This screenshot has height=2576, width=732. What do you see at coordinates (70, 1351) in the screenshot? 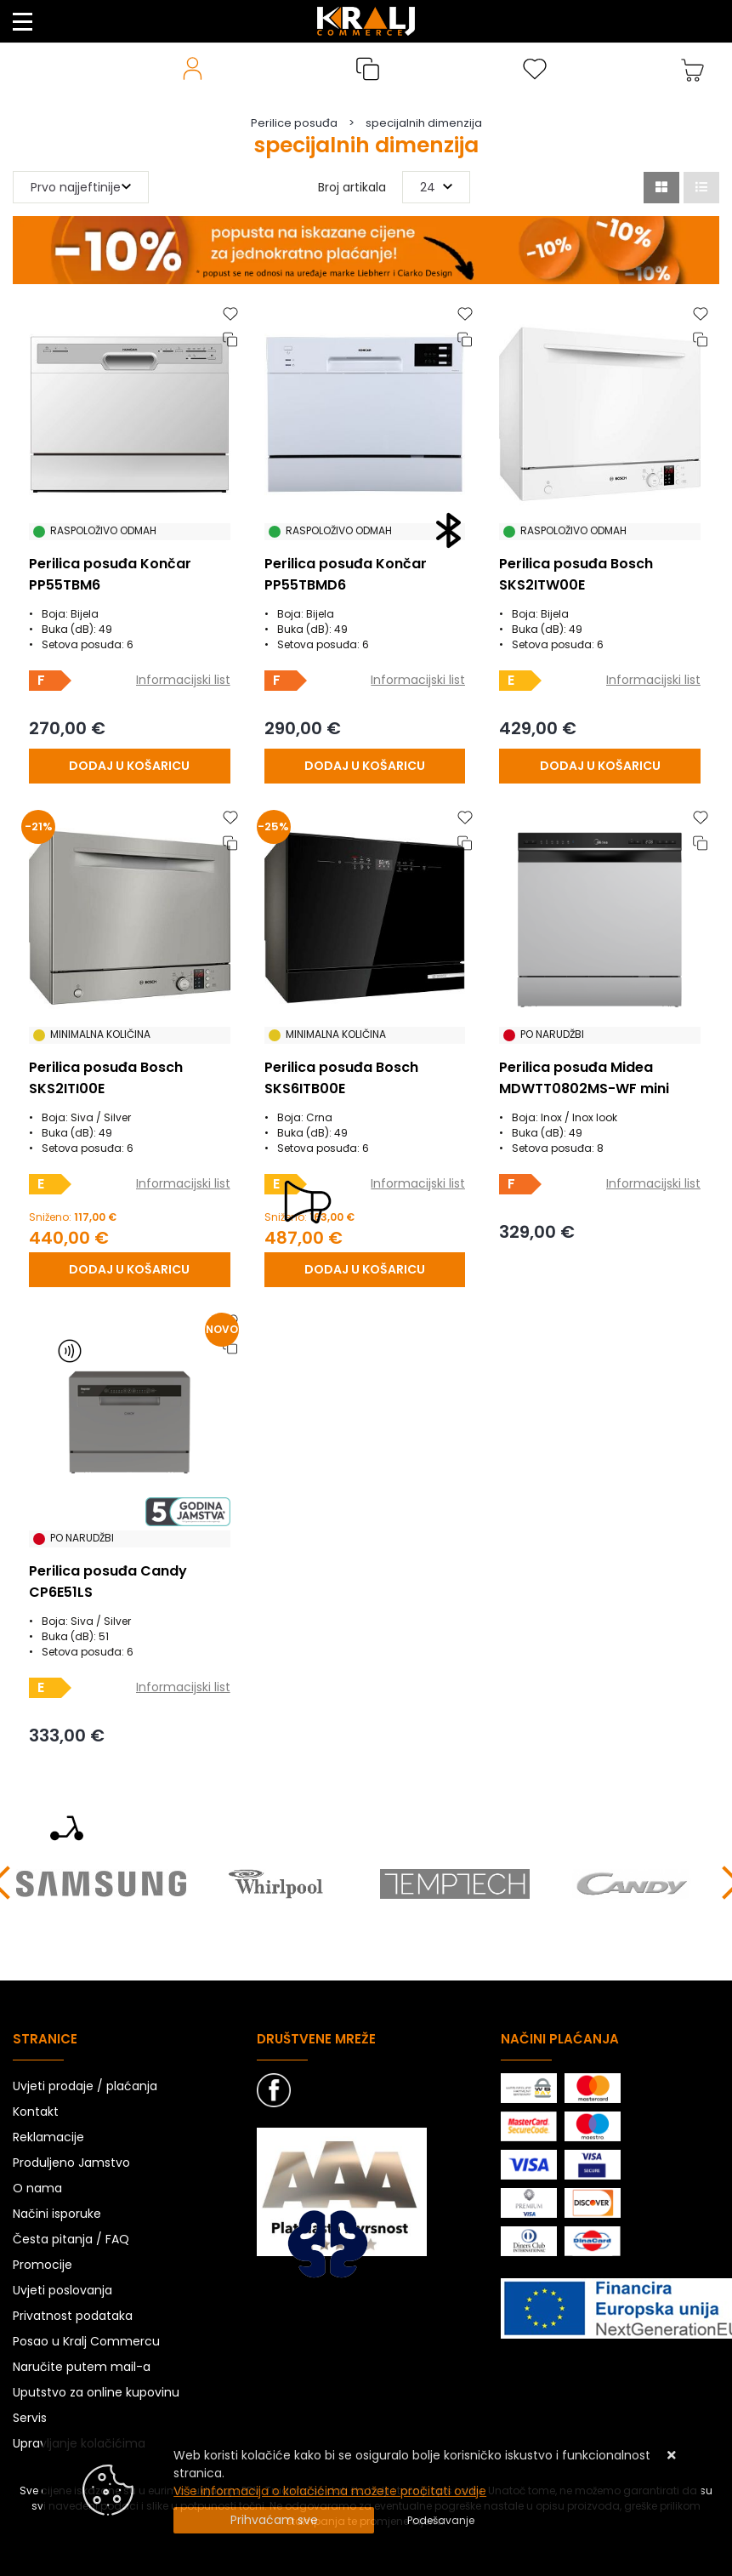
I see `tap to pay with contactless payment` at bounding box center [70, 1351].